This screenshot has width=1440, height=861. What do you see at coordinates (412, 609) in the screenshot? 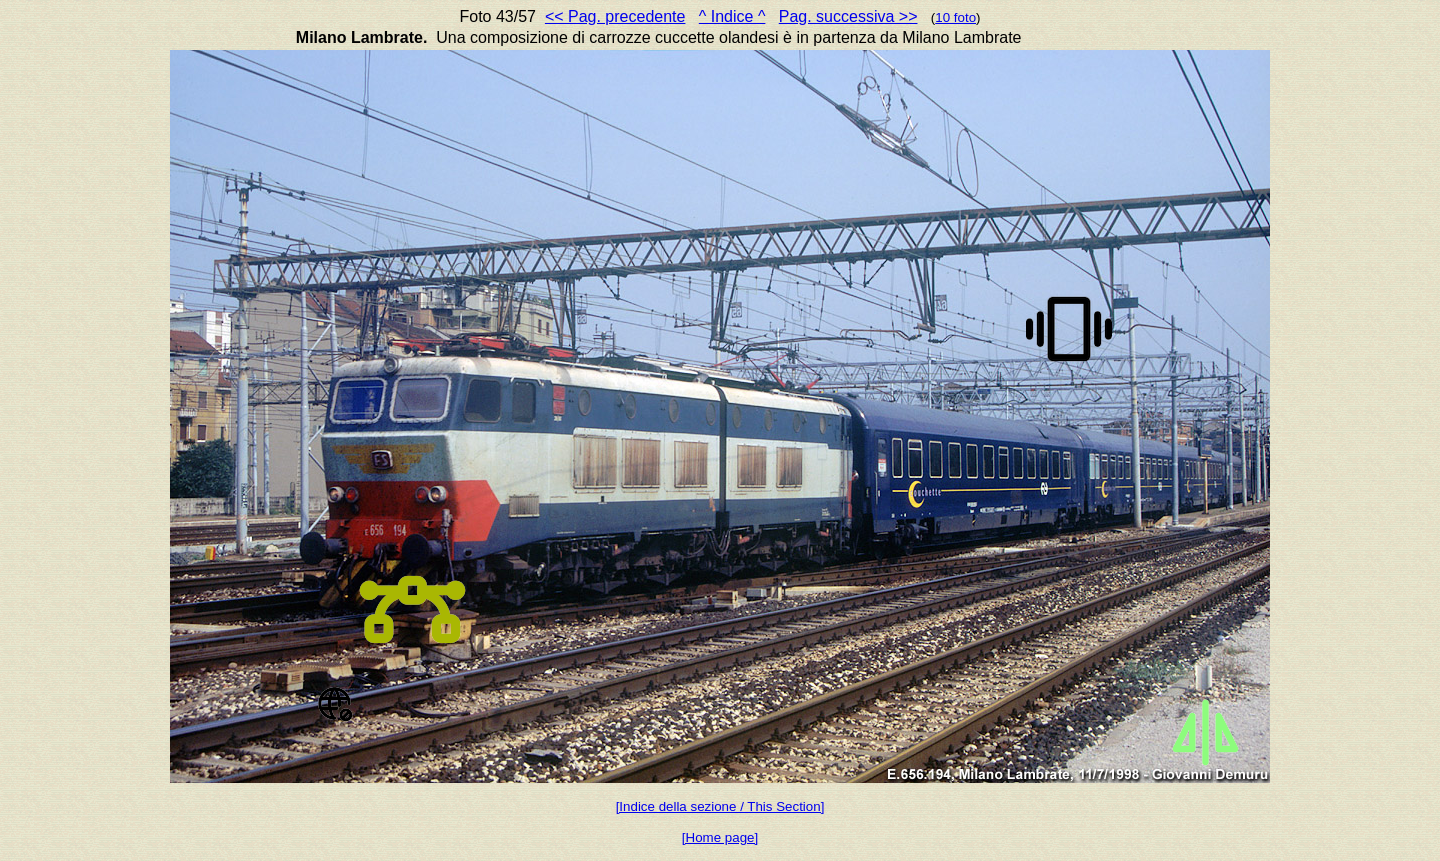
I see `edit vector path with bezier curve handles` at bounding box center [412, 609].